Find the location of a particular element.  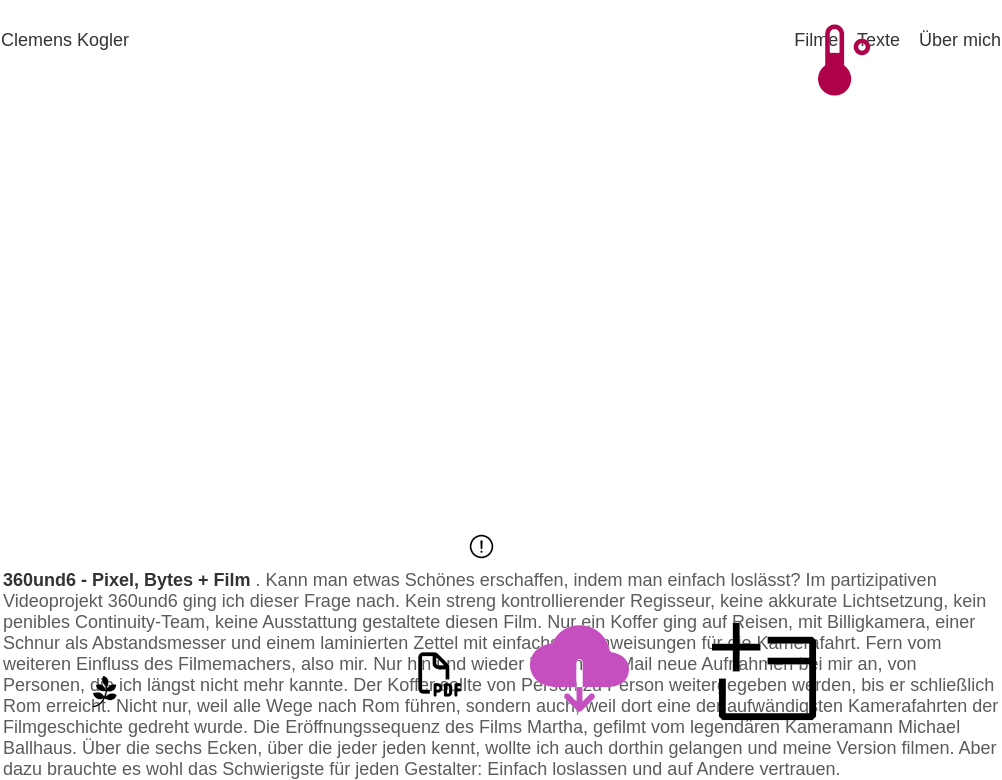

open a new empty window is located at coordinates (767, 671).